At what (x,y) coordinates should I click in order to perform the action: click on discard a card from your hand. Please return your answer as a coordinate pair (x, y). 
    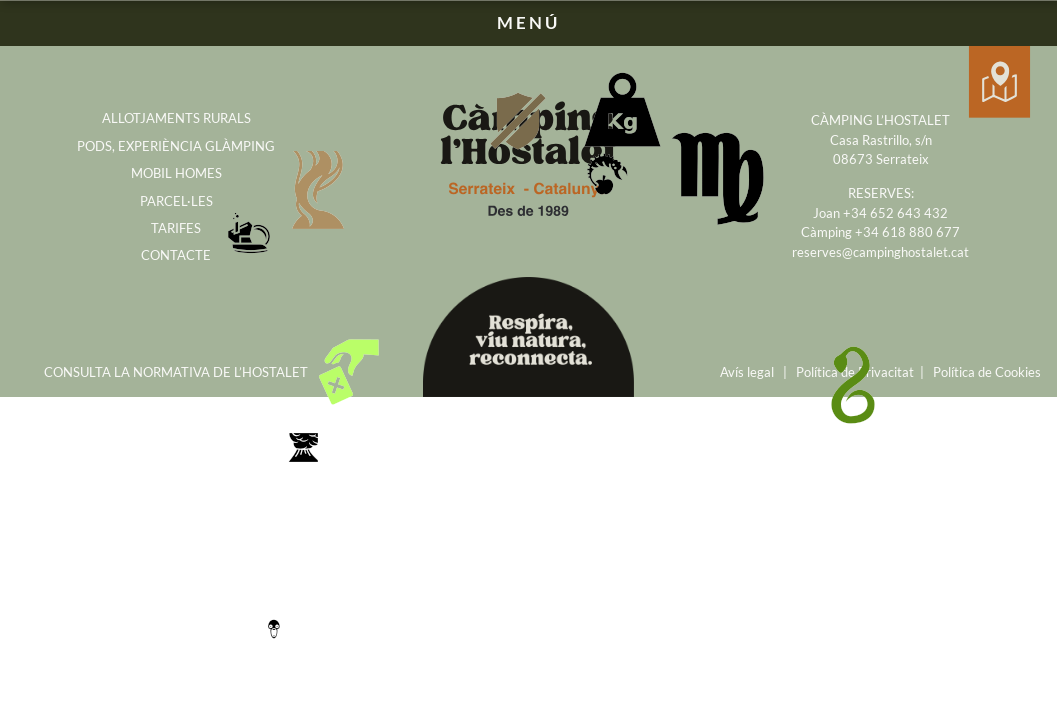
    Looking at the image, I should click on (346, 372).